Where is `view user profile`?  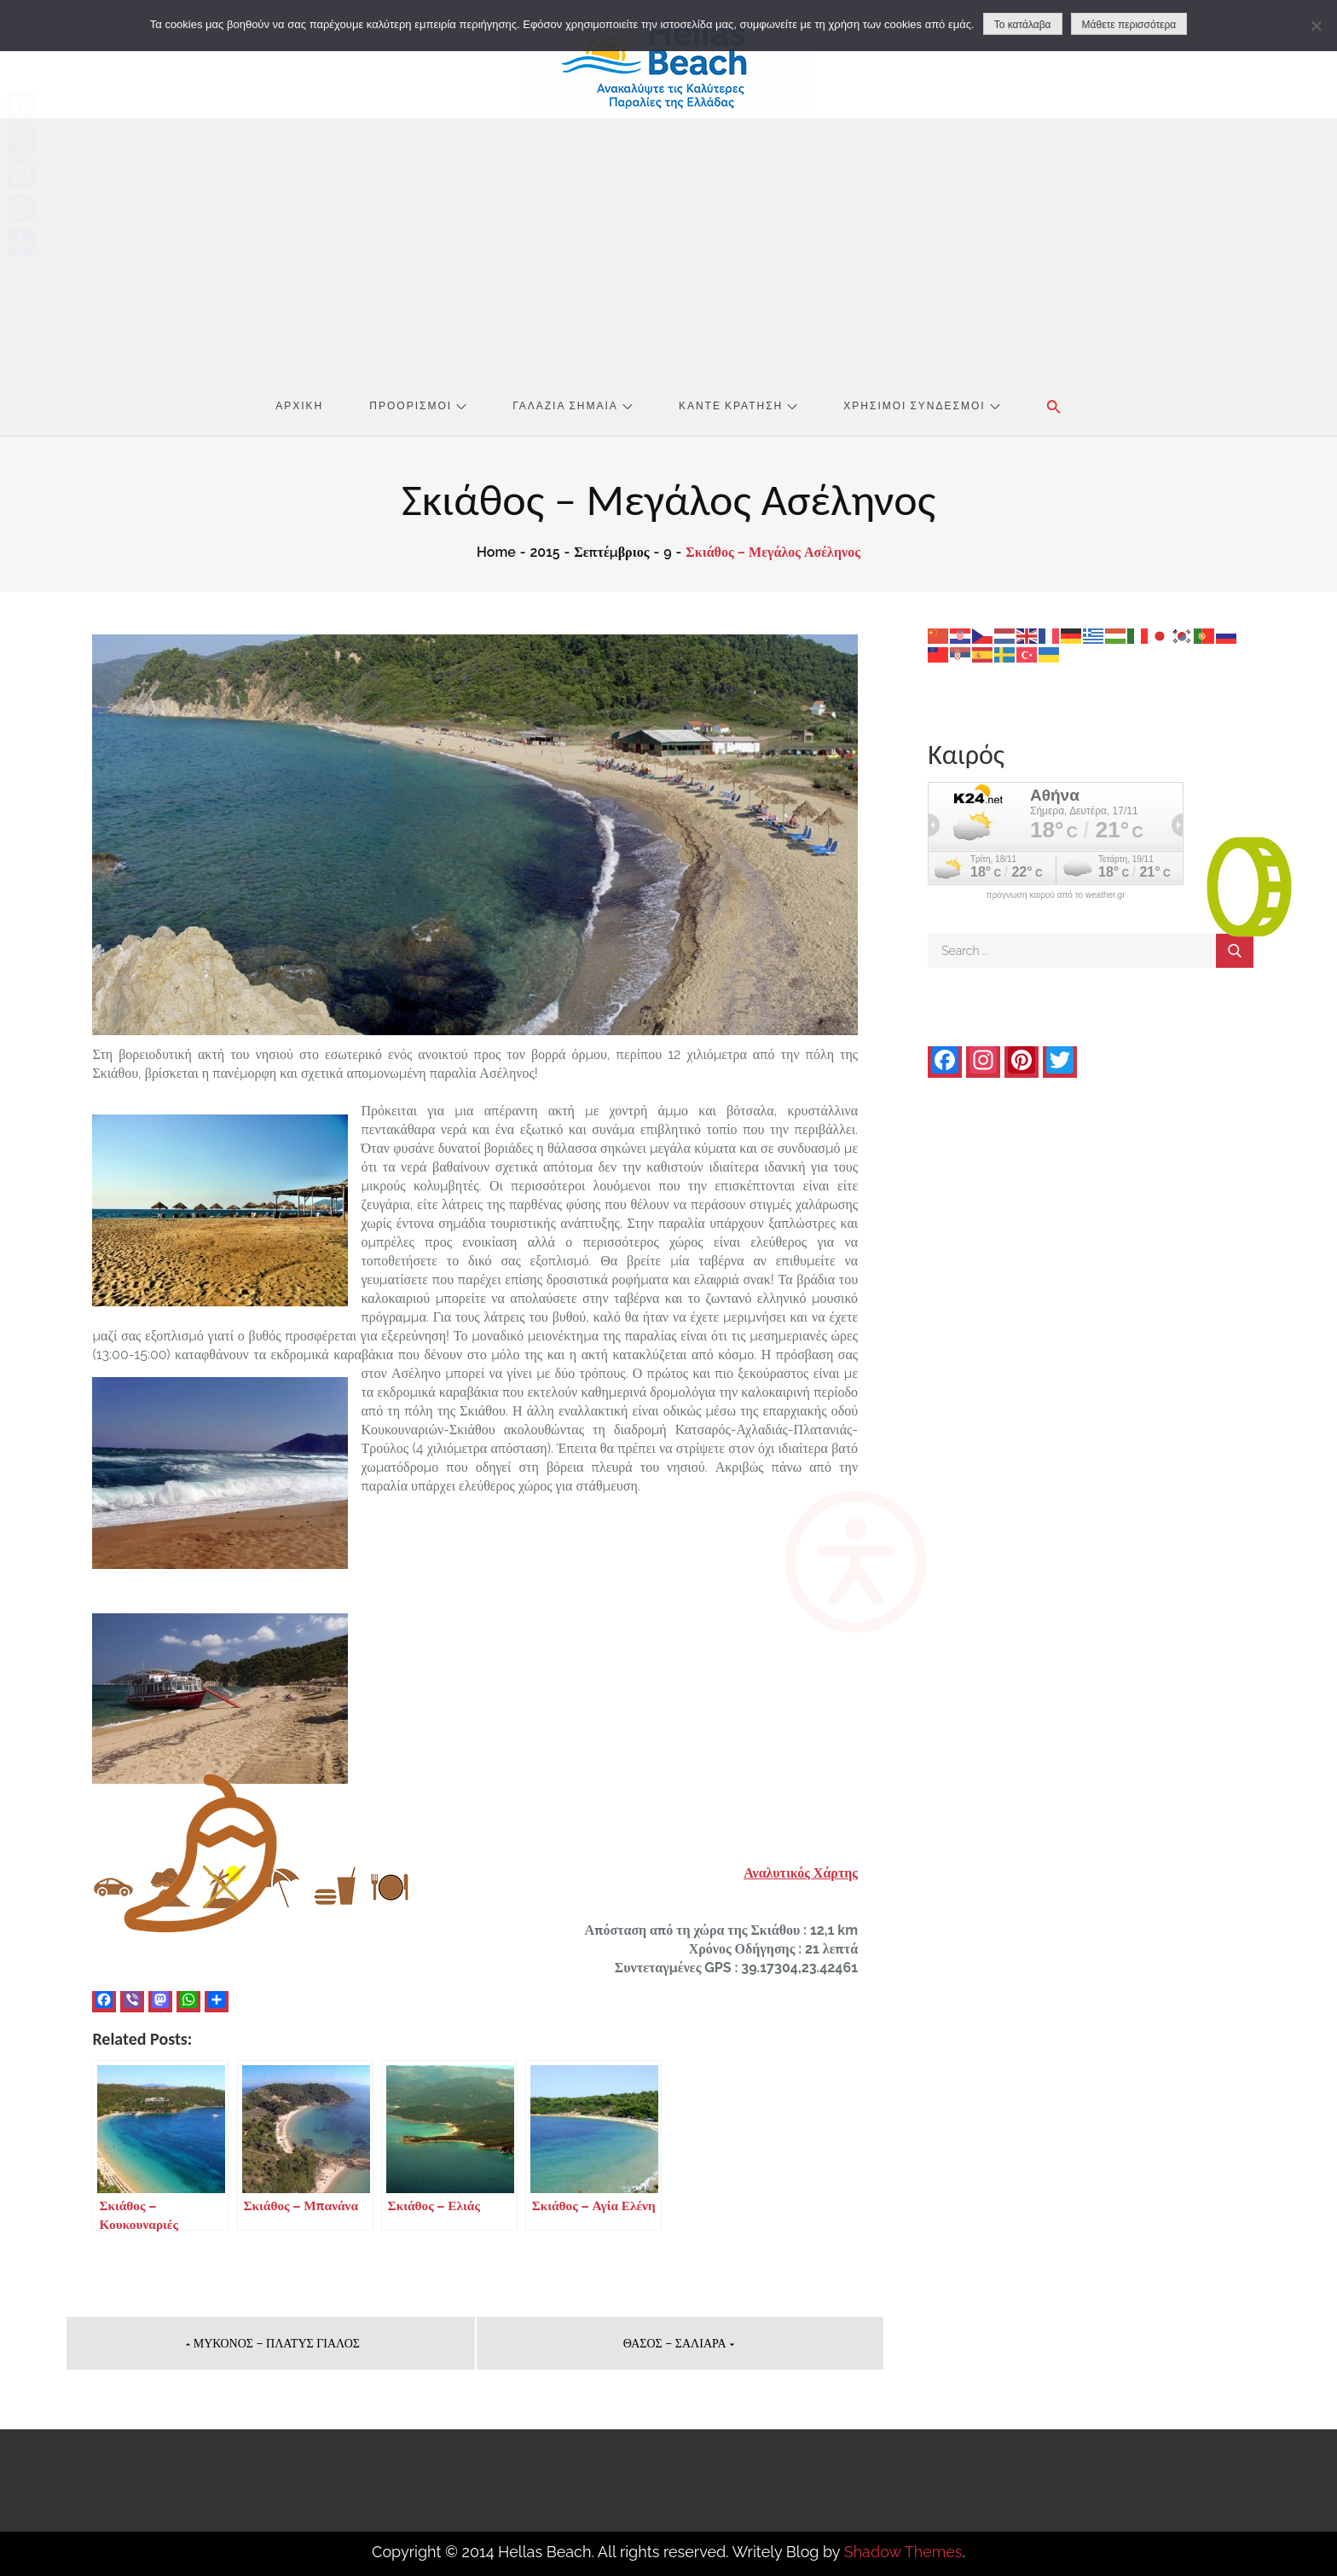 view user profile is located at coordinates (855, 1561).